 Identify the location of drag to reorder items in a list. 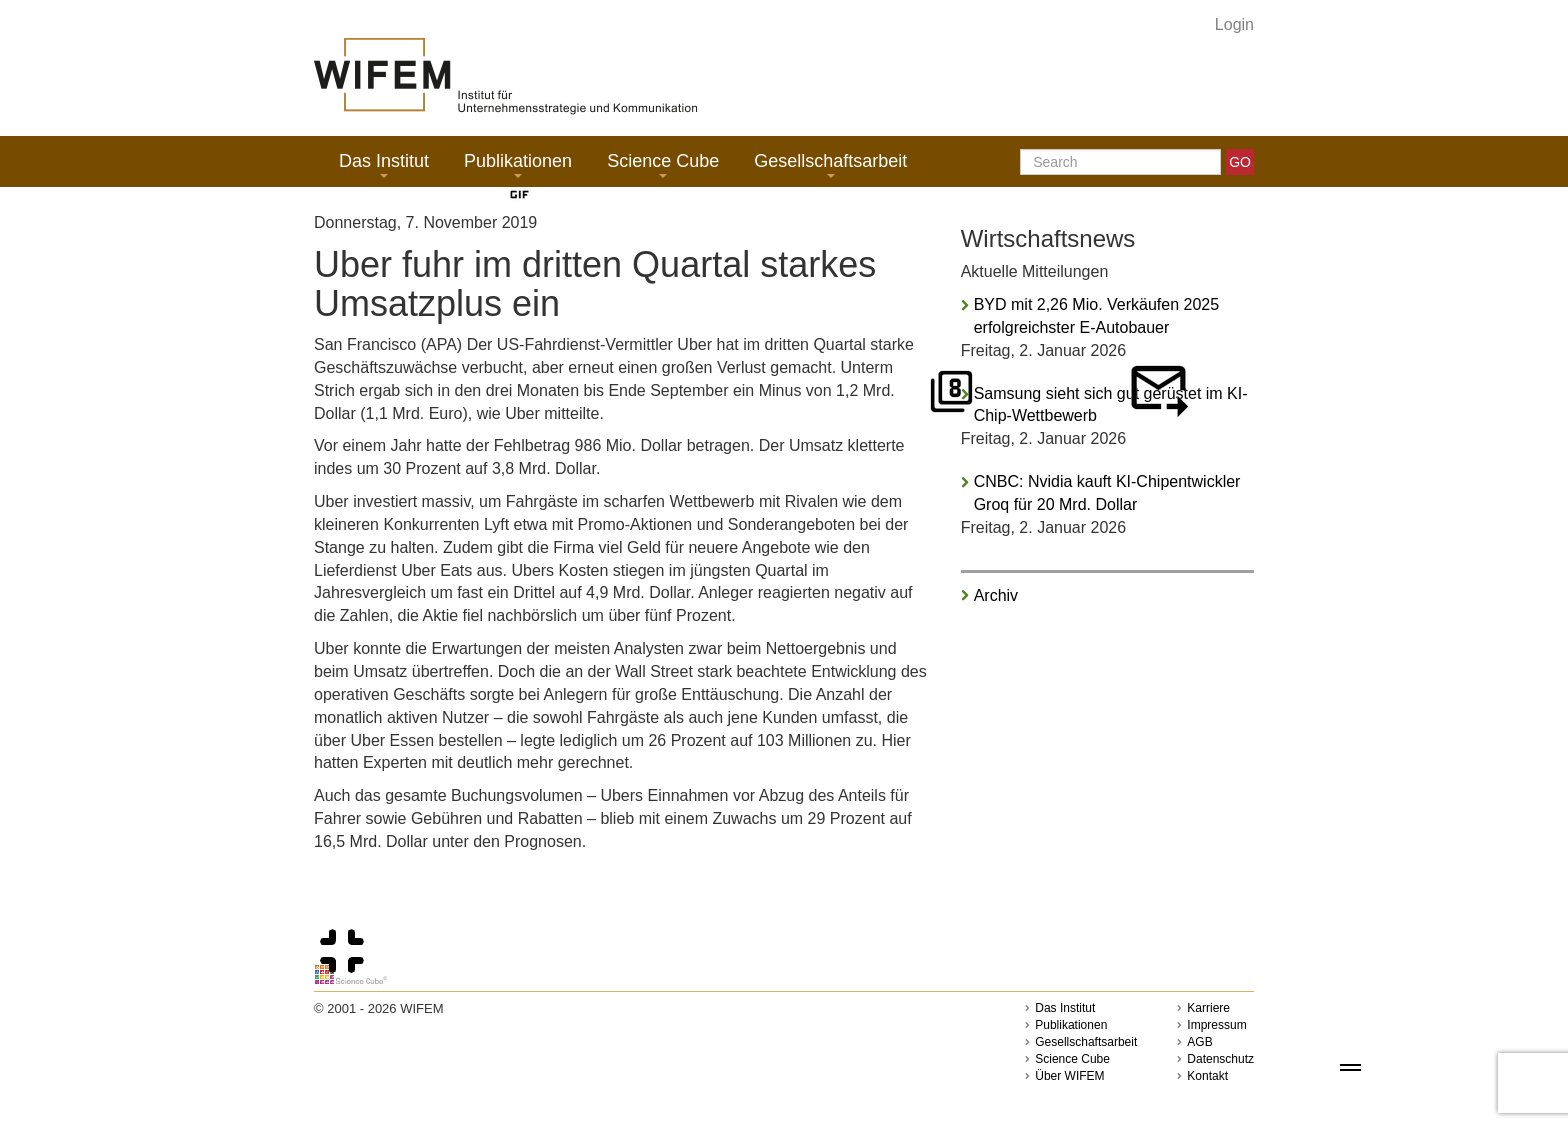
(1350, 1067).